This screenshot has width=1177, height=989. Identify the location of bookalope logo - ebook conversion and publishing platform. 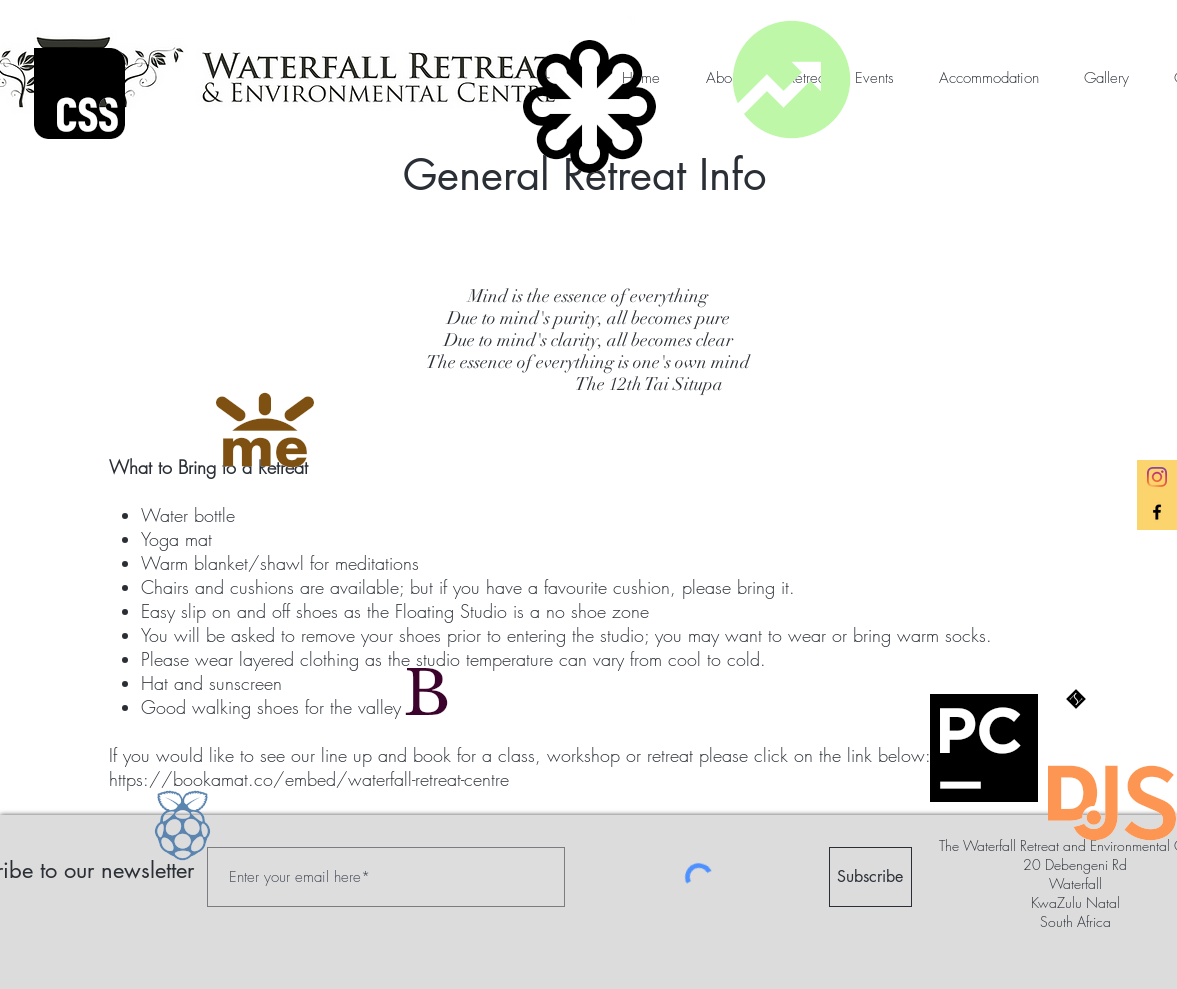
(426, 691).